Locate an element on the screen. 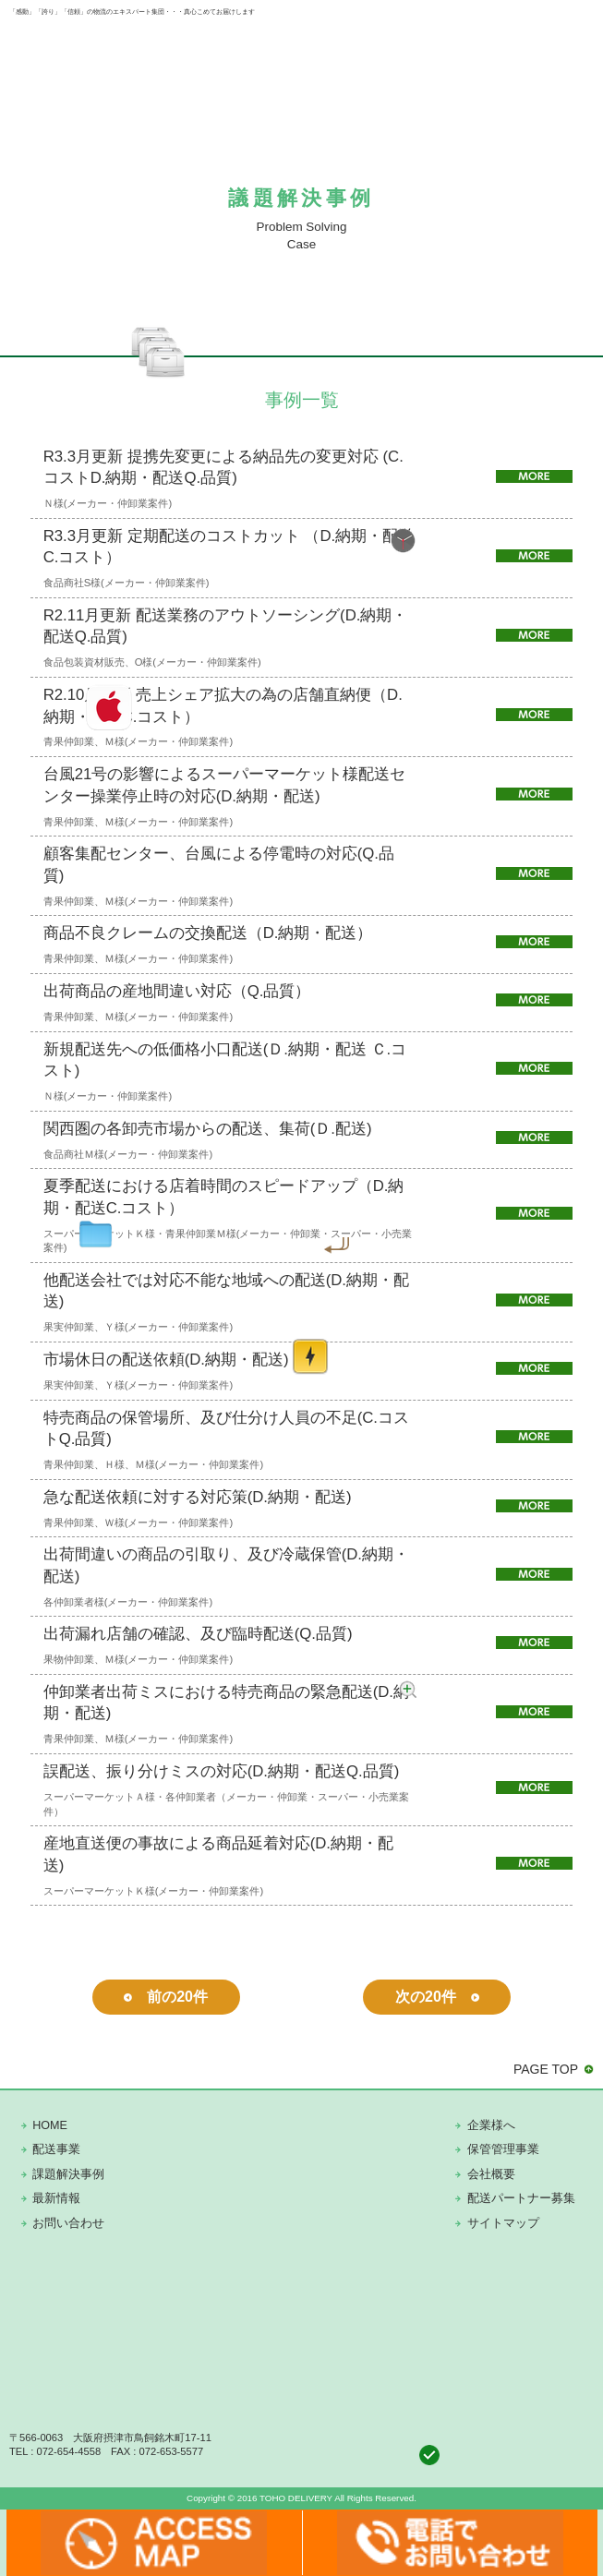  access shared printer pool or network printers is located at coordinates (158, 352).